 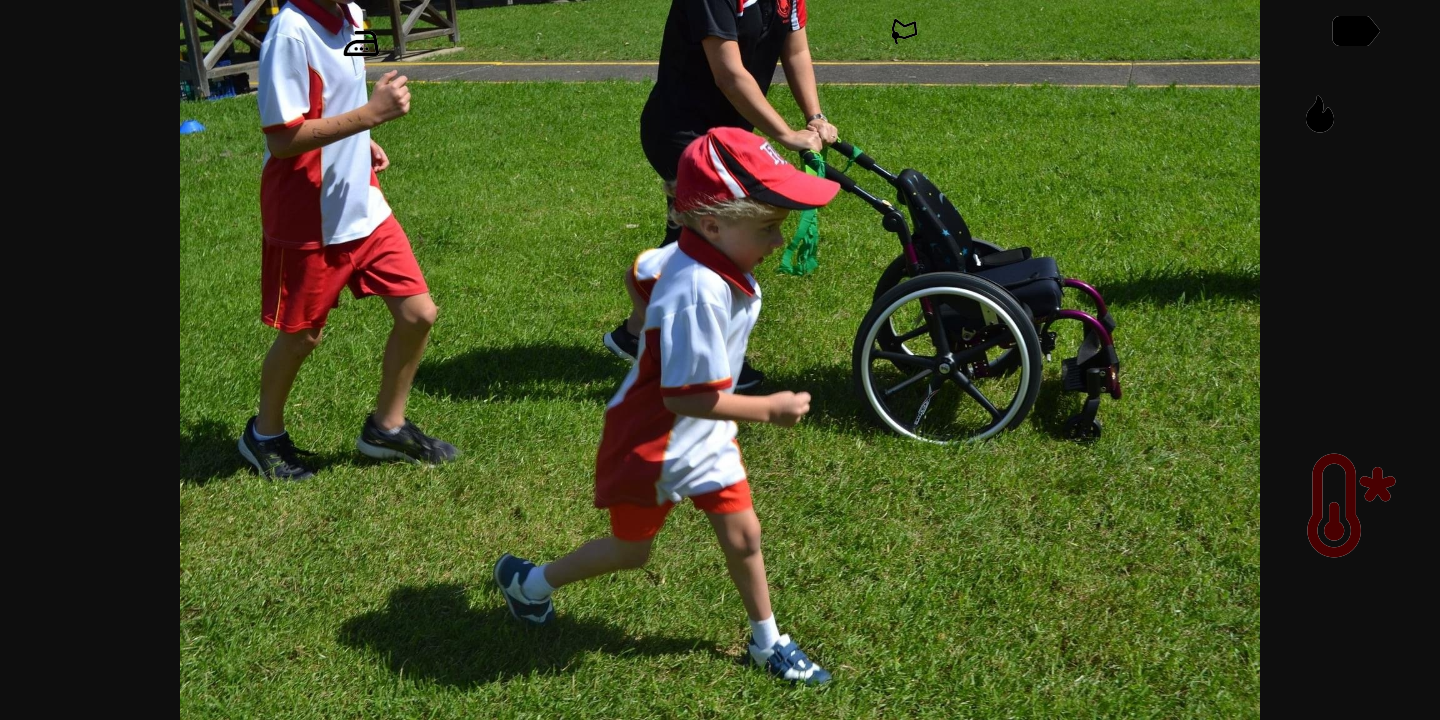 What do you see at coordinates (1342, 505) in the screenshot?
I see `indicates low temperature or cold conditions` at bounding box center [1342, 505].